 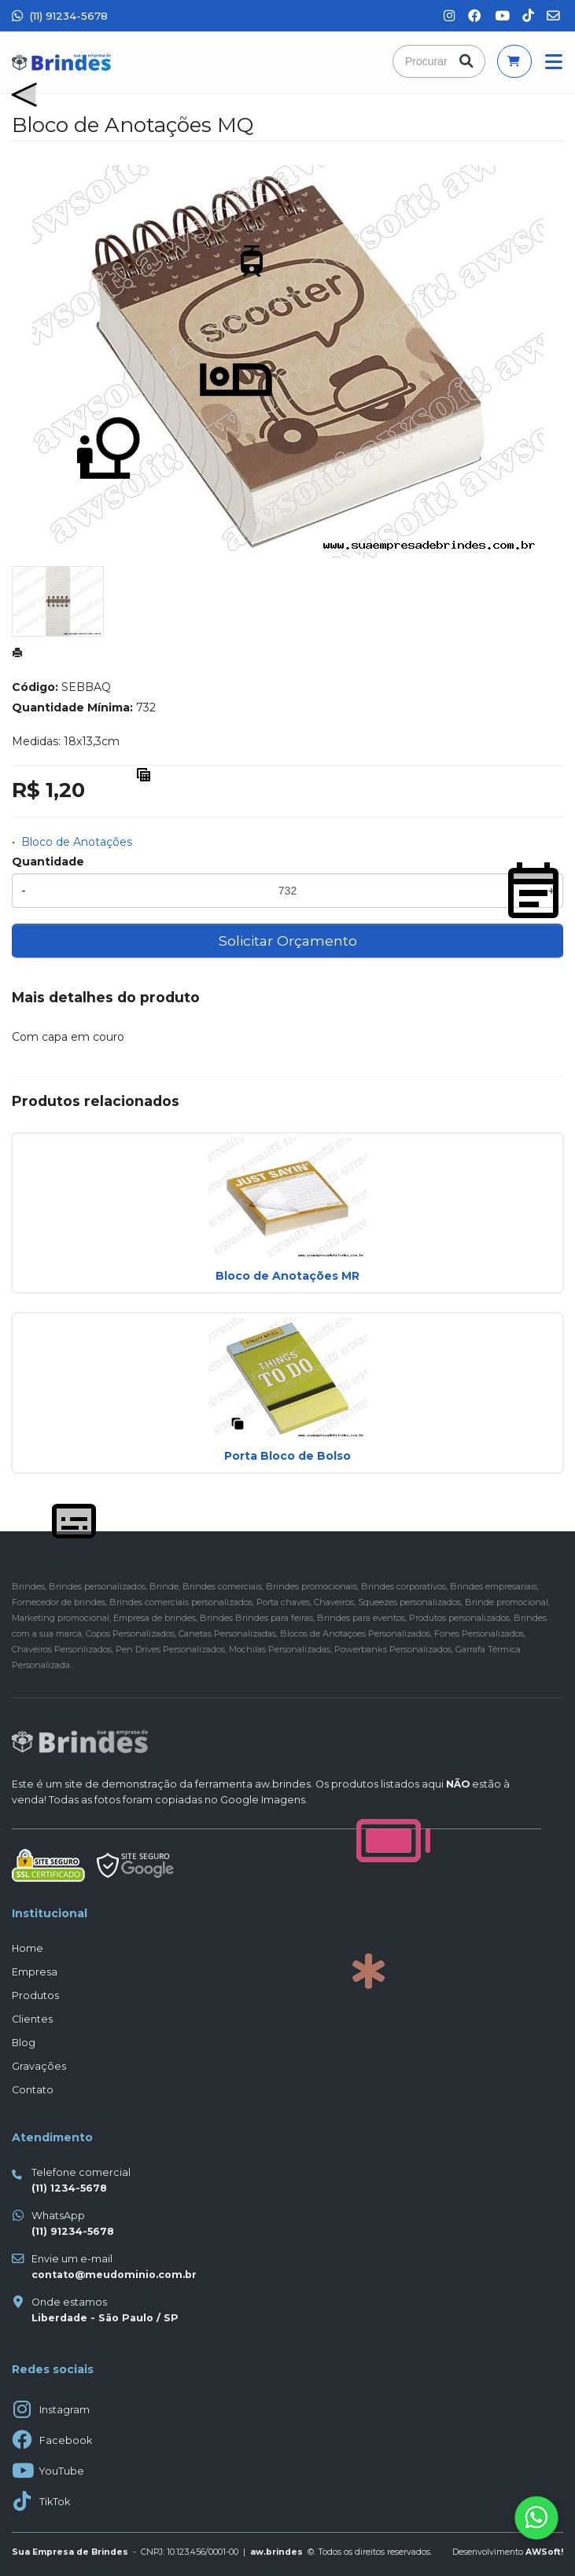 I want to click on indicates battery is fully charged, so click(x=392, y=1840).